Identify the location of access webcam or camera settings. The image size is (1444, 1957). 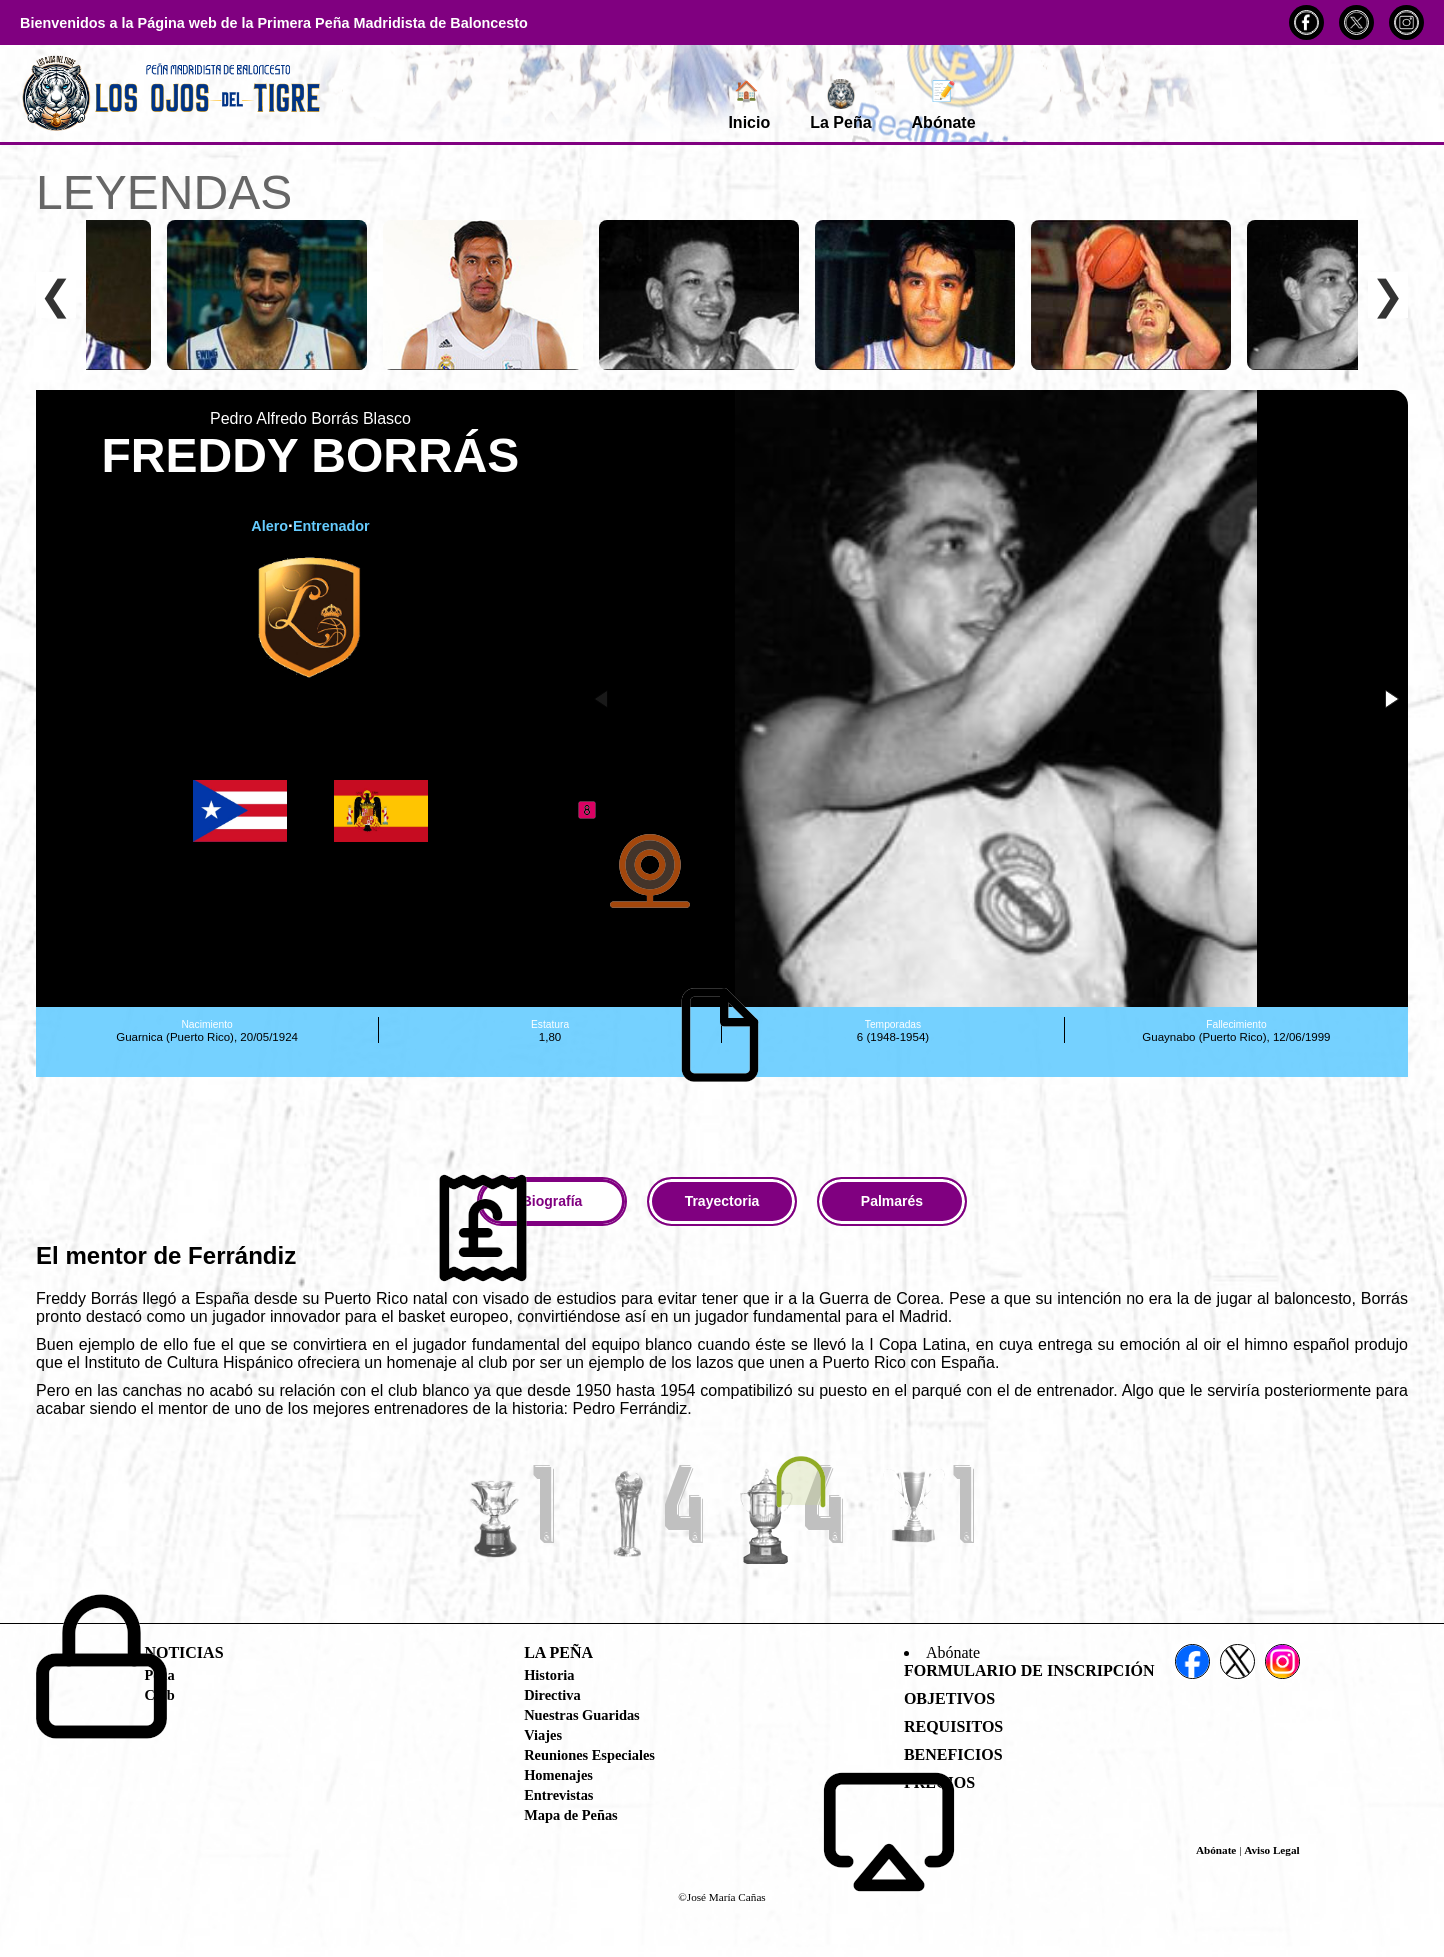
(650, 874).